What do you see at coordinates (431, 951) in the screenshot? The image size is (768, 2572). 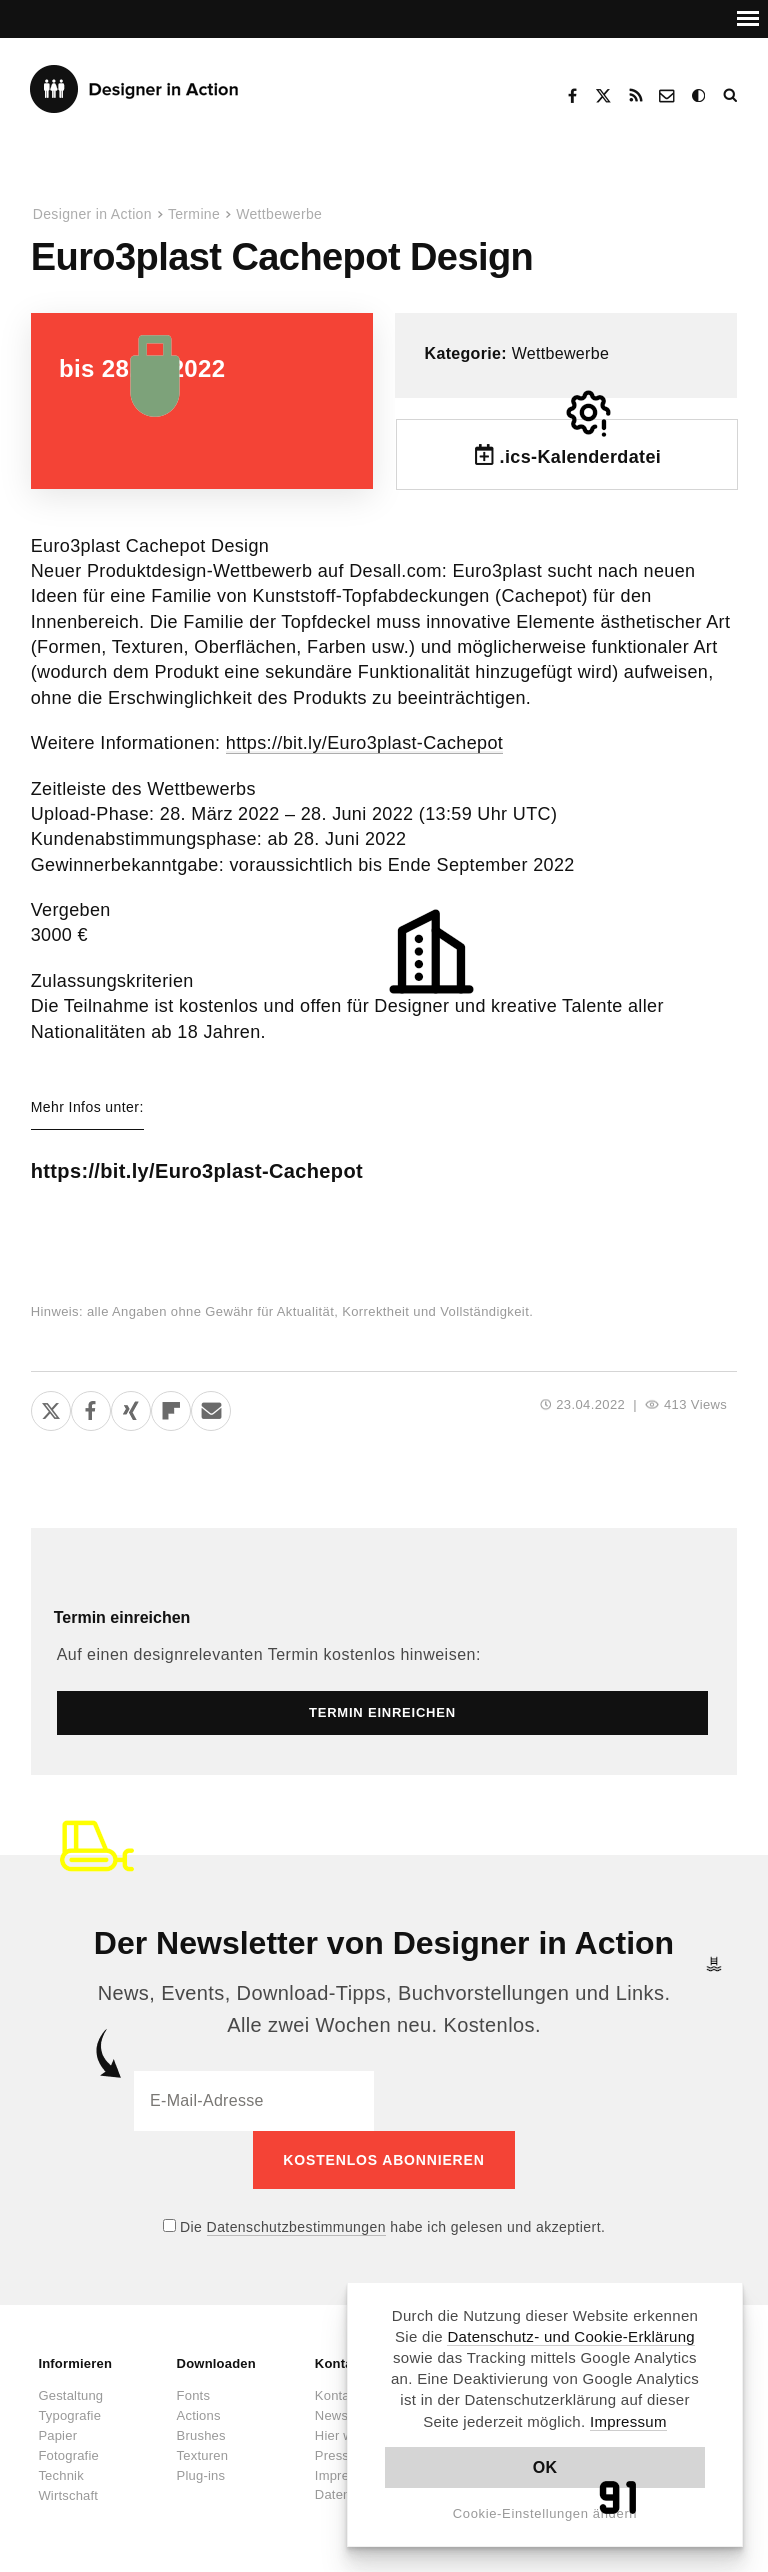 I see `view corporate or business location` at bounding box center [431, 951].